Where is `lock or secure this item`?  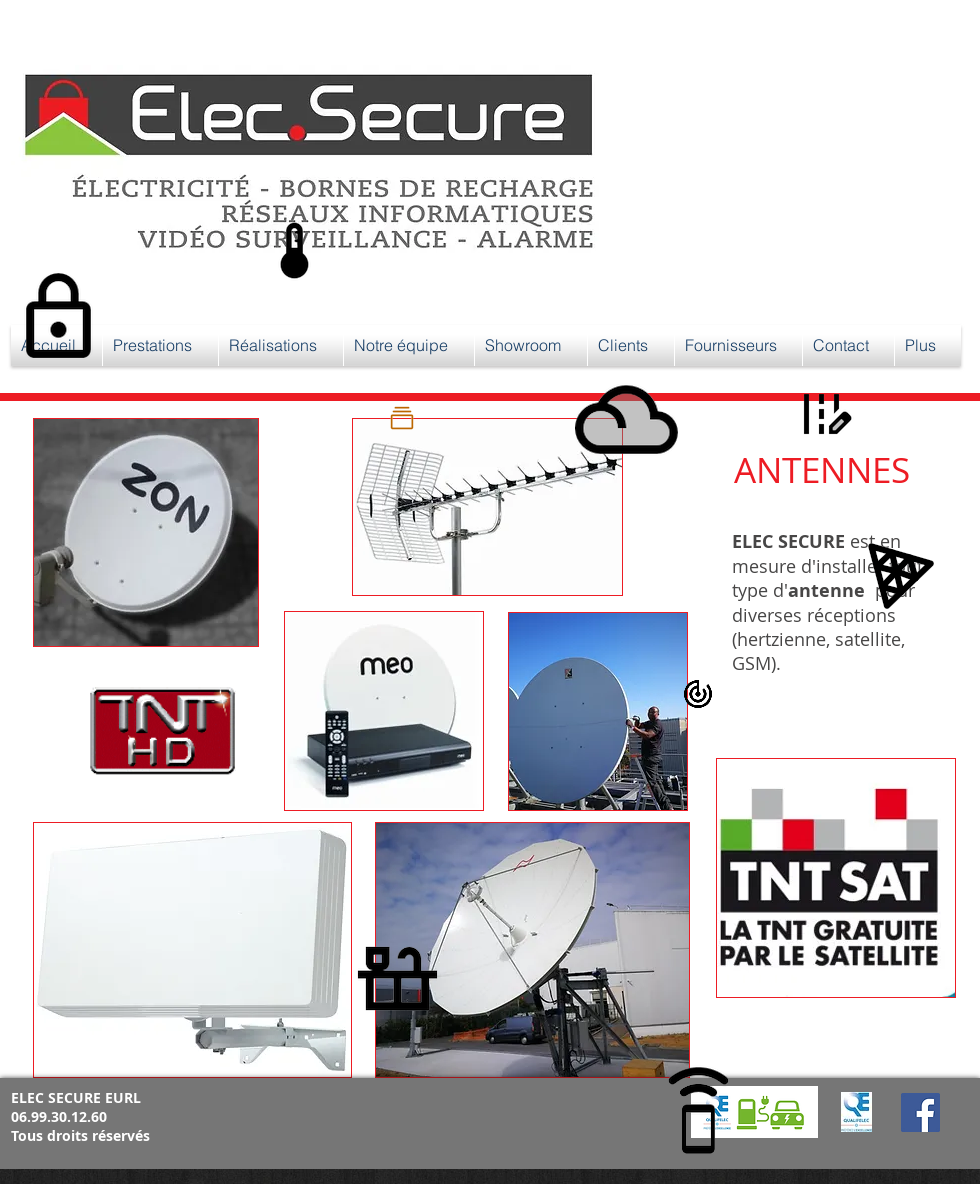 lock or secure this item is located at coordinates (58, 317).